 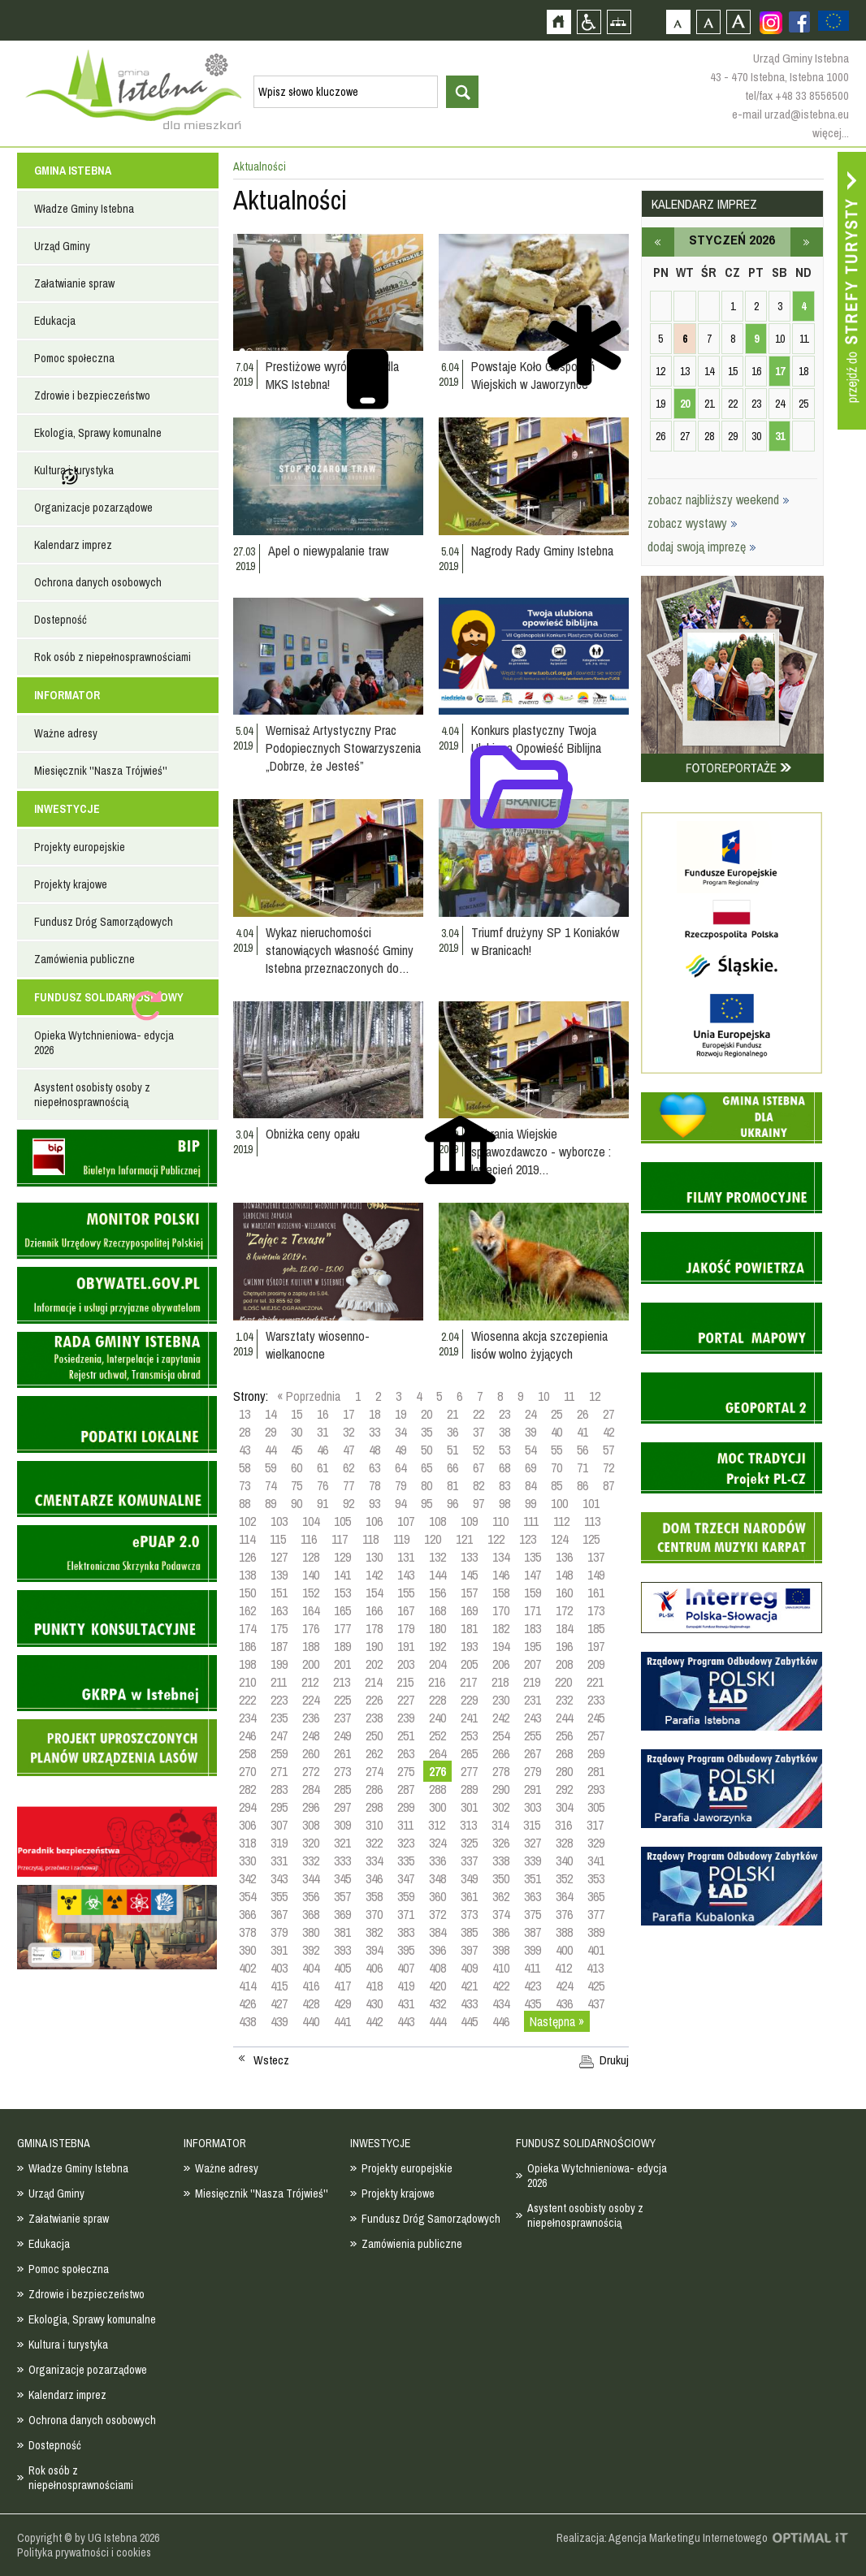 I want to click on react with laughing emoji, so click(x=70, y=477).